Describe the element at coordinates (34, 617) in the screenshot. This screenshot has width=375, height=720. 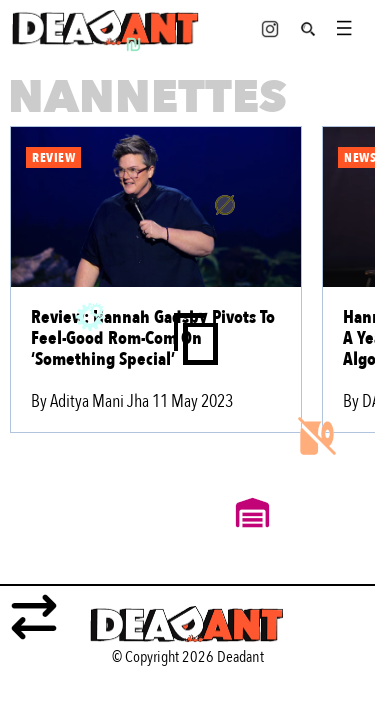
I see `swap or exchange items` at that location.